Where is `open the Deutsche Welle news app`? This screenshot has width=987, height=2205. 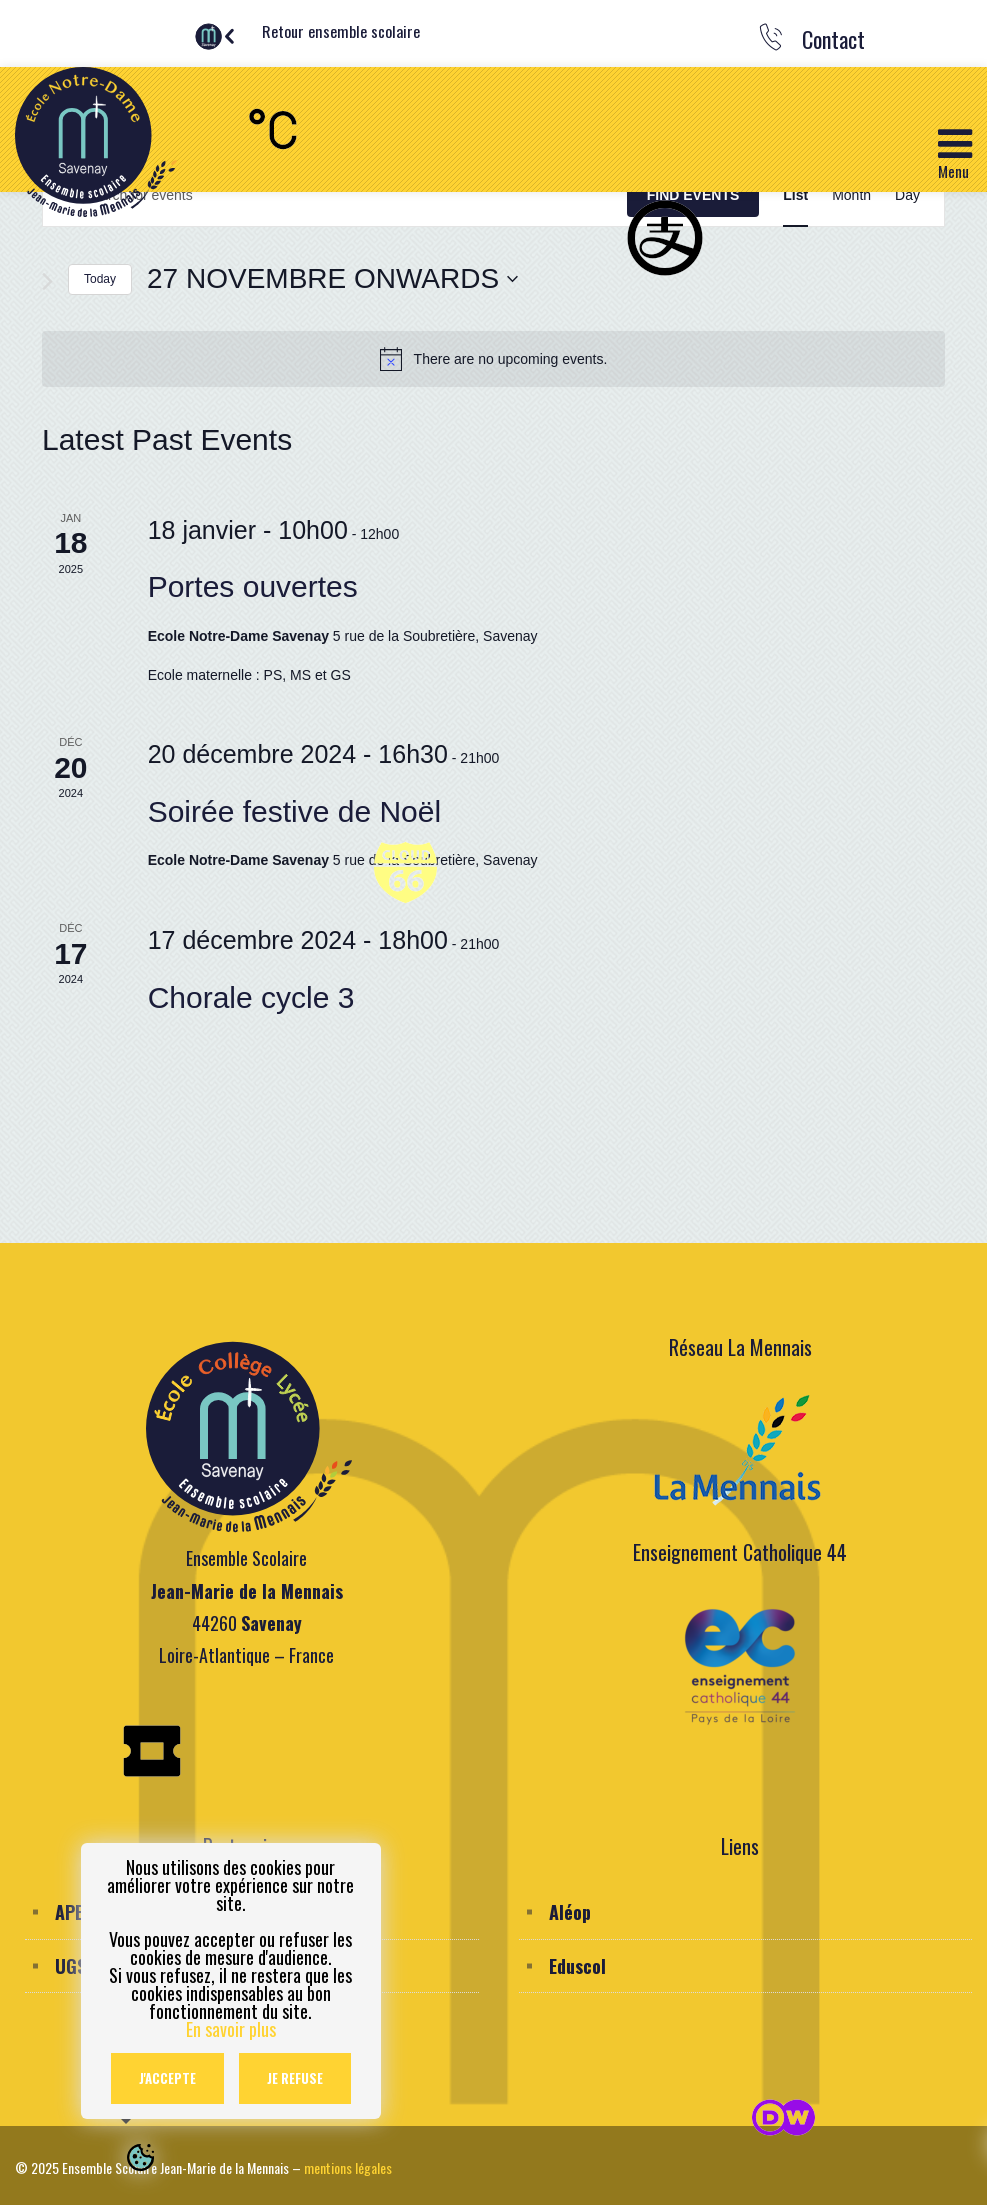 open the Deutsche Welle news app is located at coordinates (783, 2117).